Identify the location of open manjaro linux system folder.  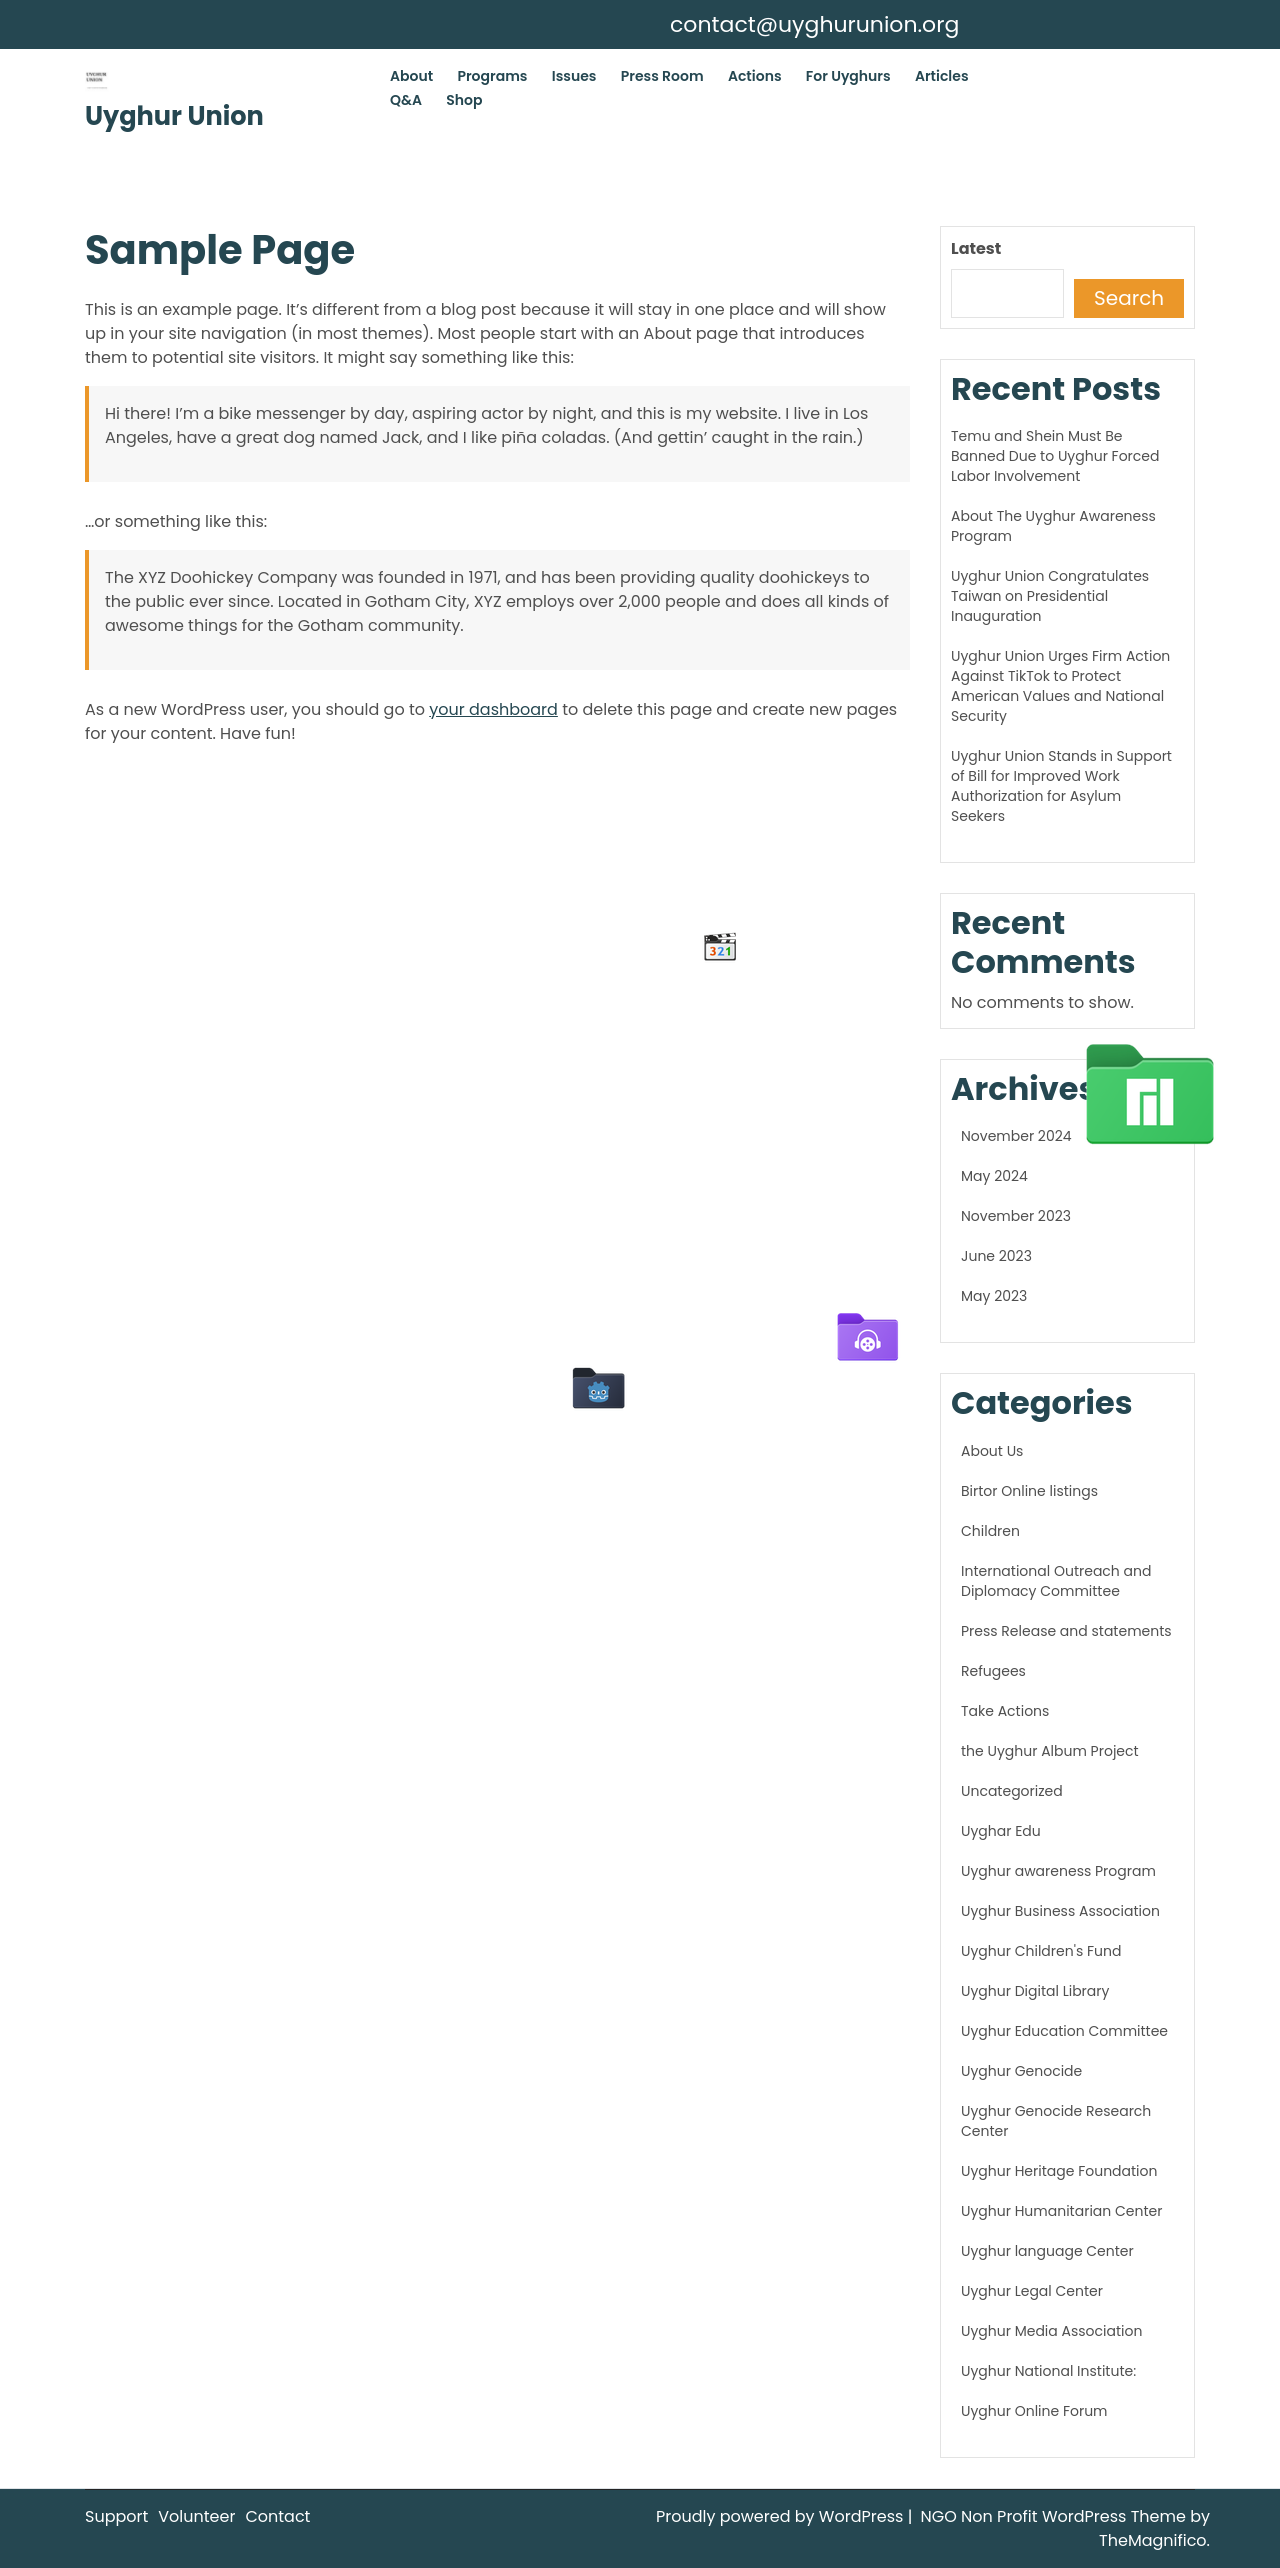
(1149, 1097).